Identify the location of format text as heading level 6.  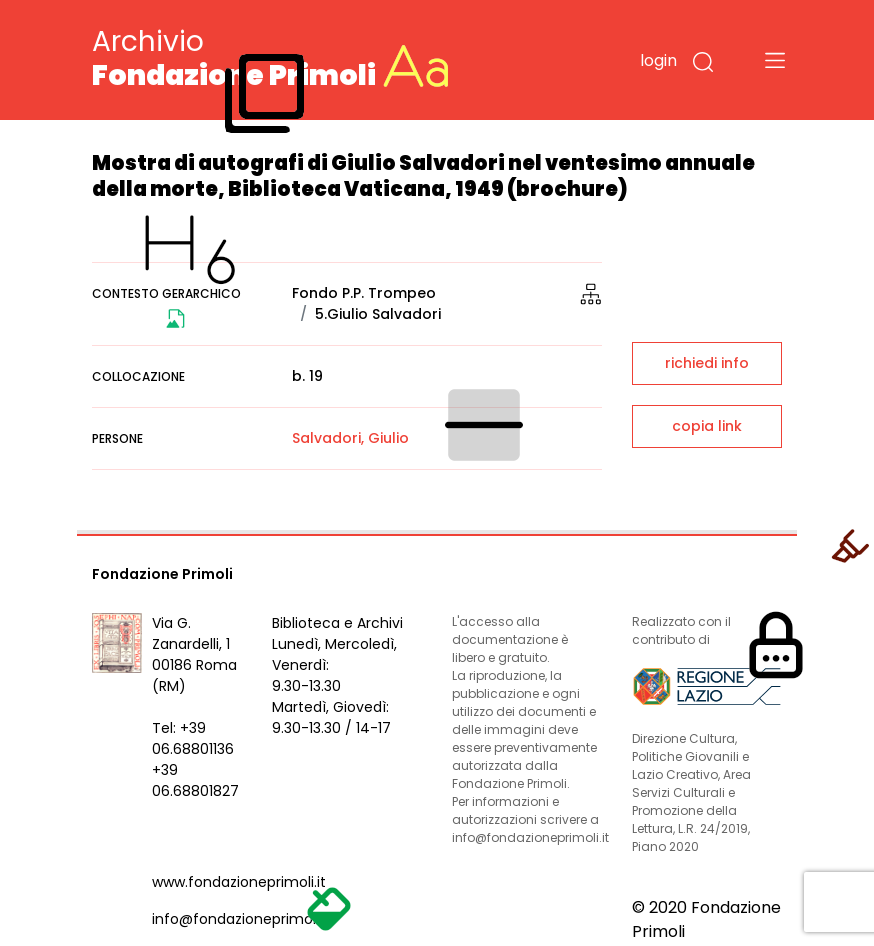
(185, 248).